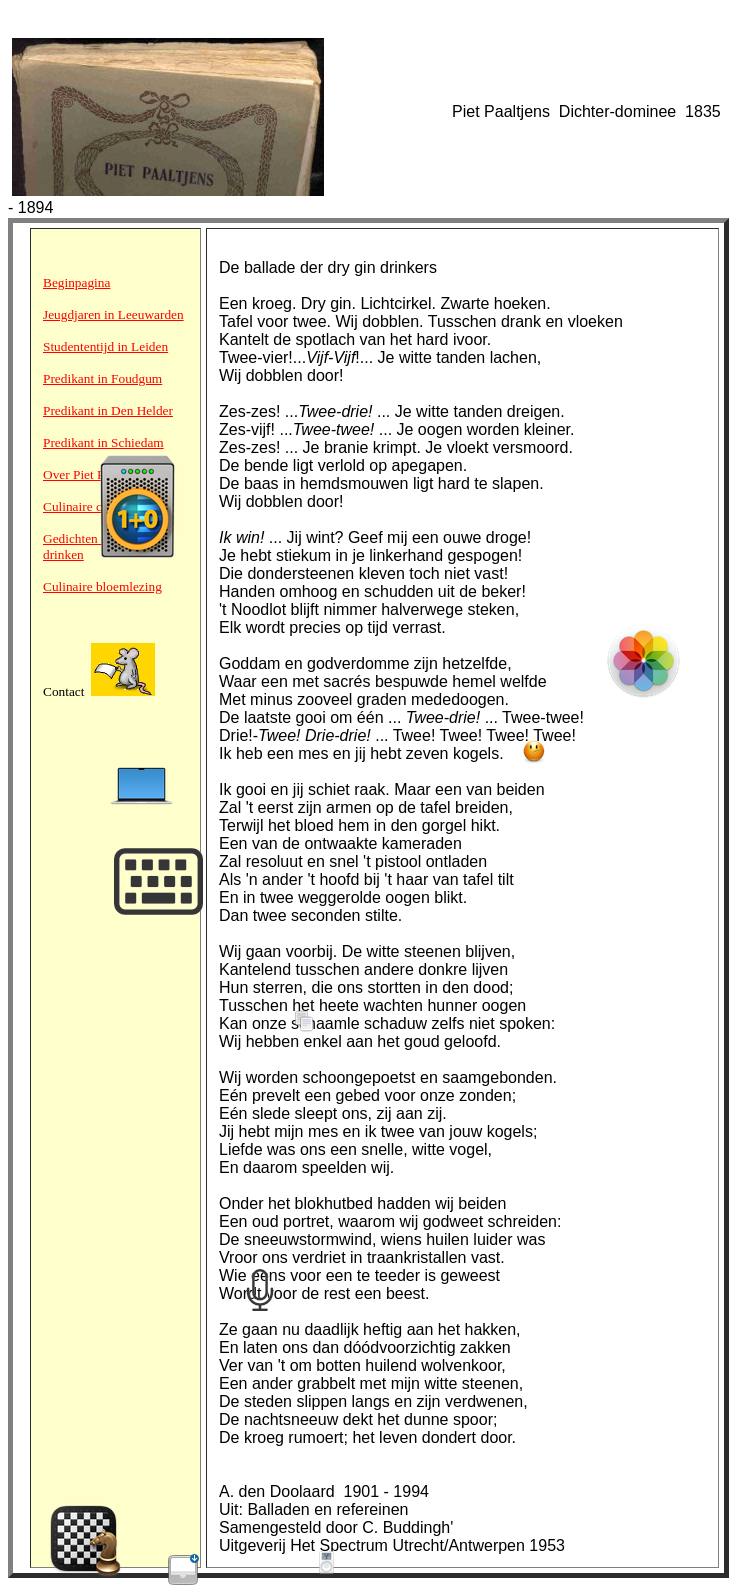 The width and height of the screenshot is (737, 1586). I want to click on access microphone or audio input settings, so click(260, 1290).